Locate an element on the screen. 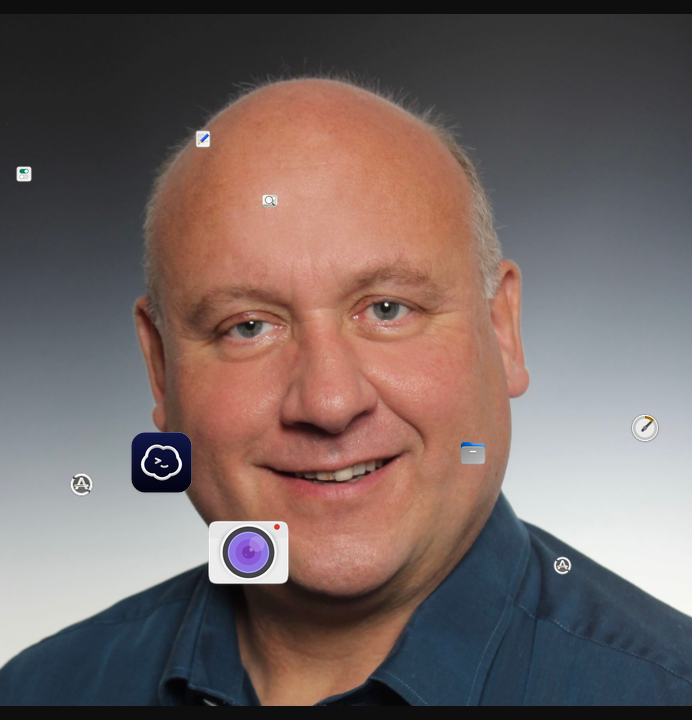 The image size is (692, 720). check for available software updates is located at coordinates (562, 565).